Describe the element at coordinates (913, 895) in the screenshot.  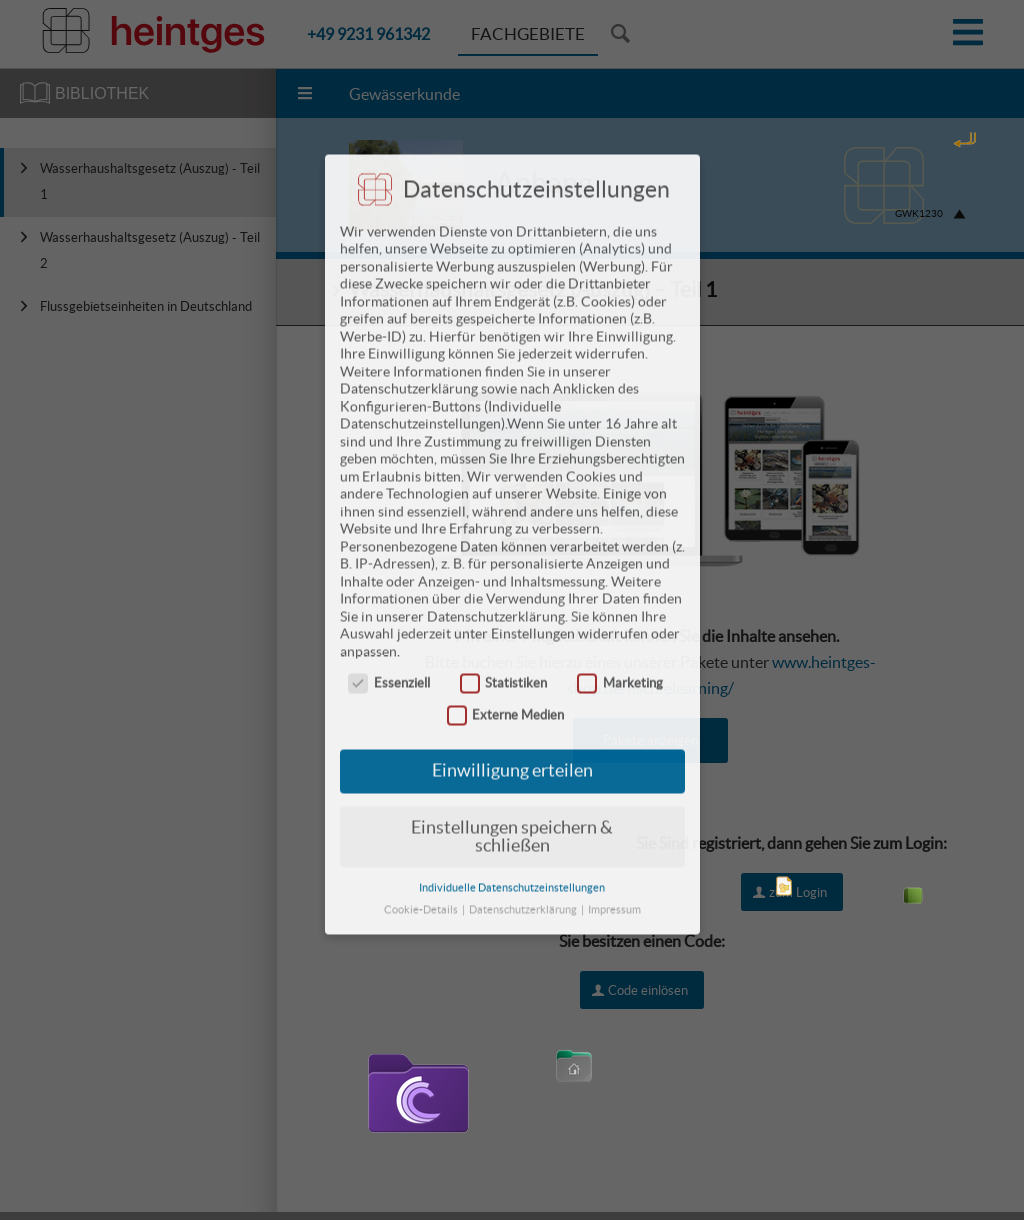
I see `access the desktop folder` at that location.